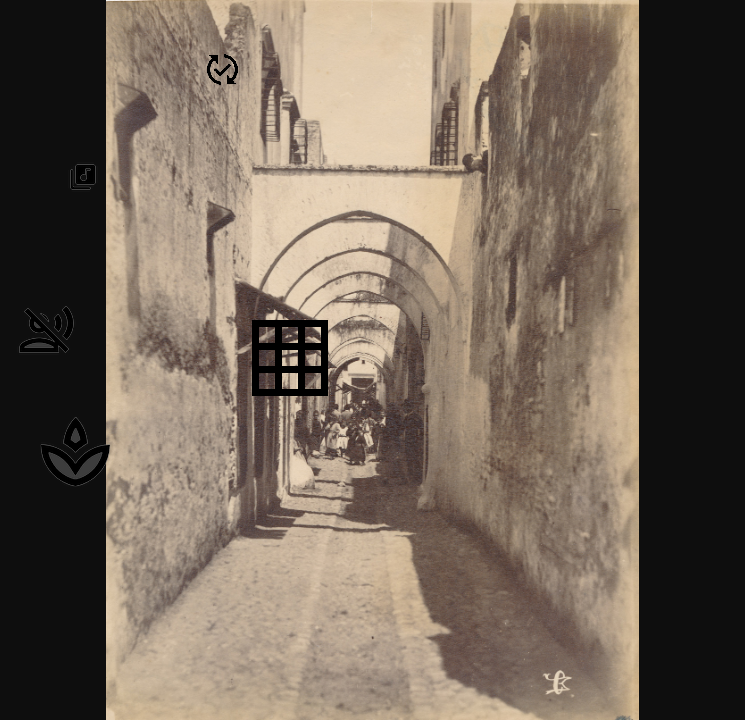  I want to click on mute voice narration or screen reader, so click(46, 330).